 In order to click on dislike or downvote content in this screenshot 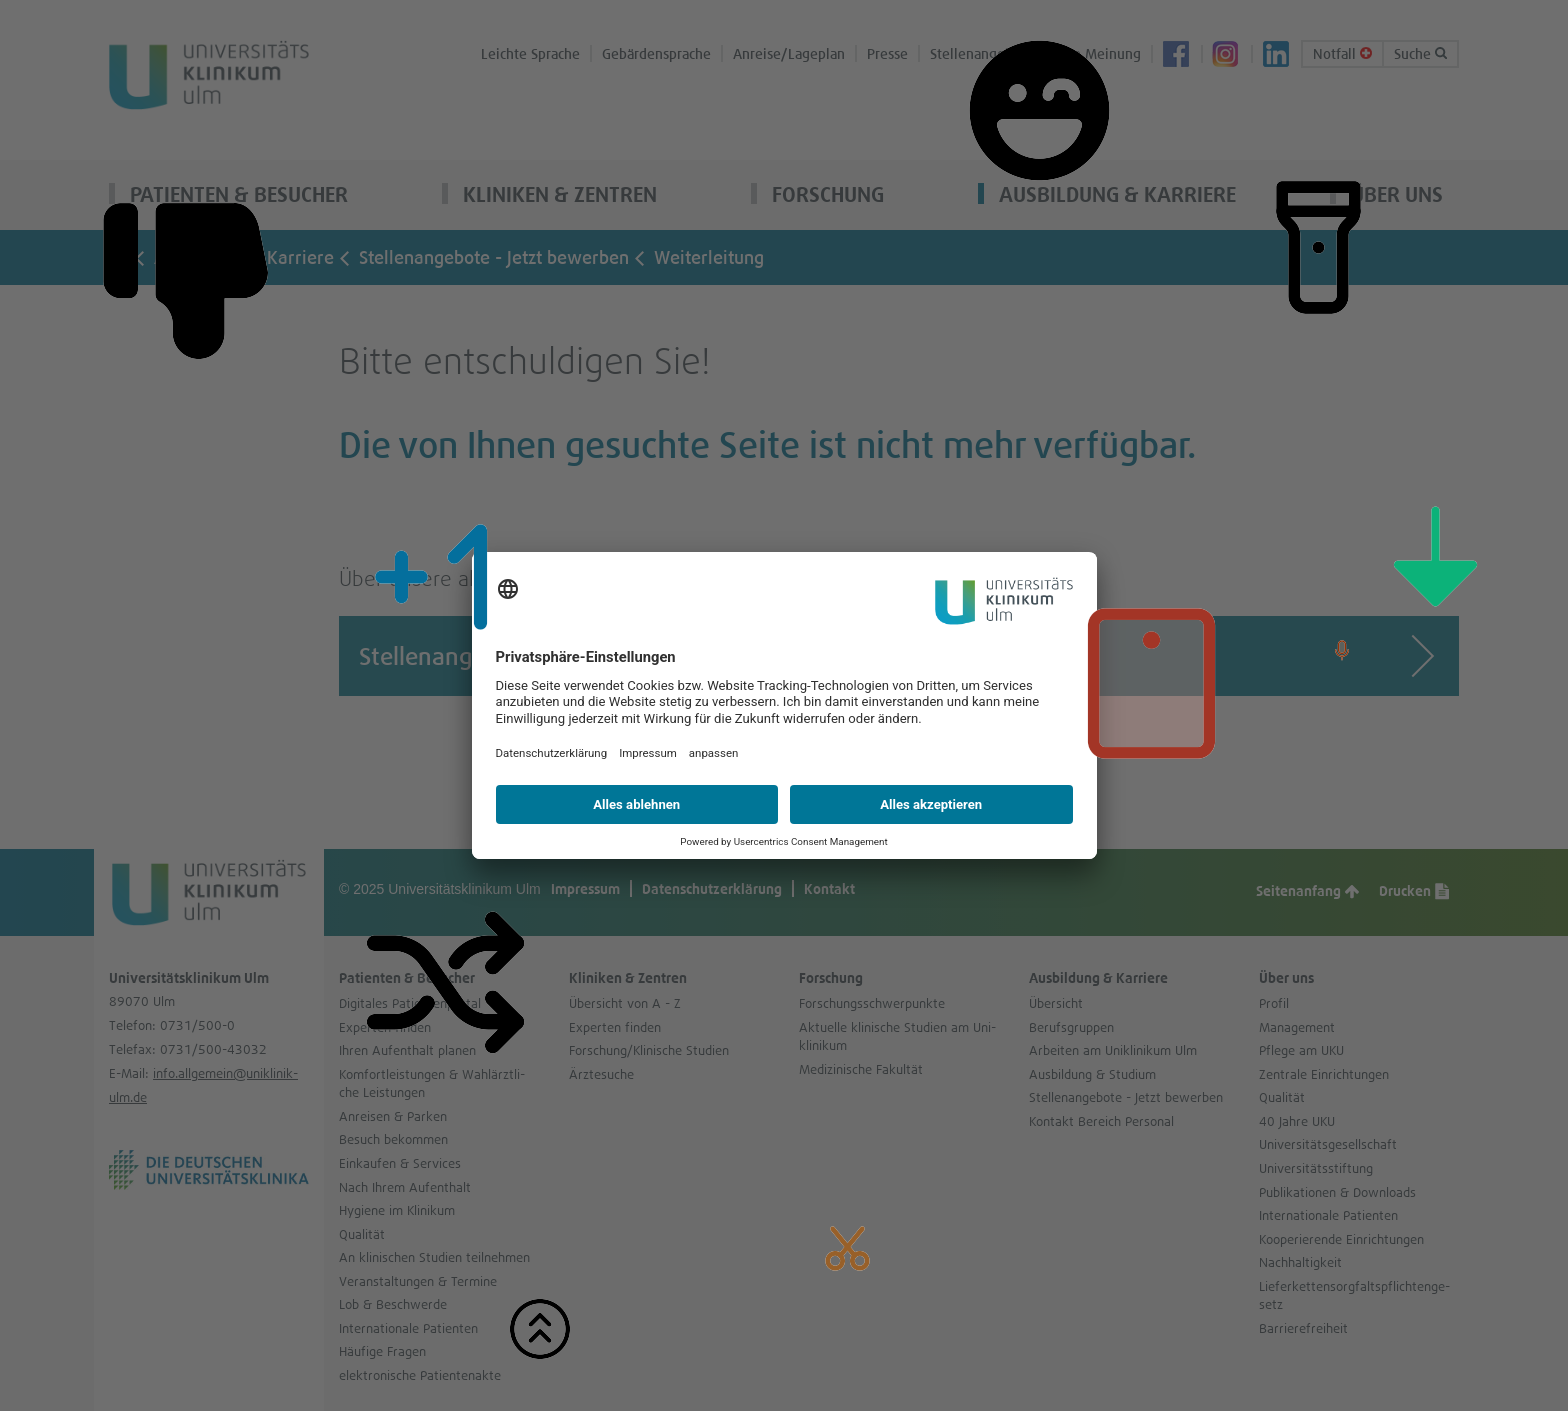, I will do `click(190, 281)`.